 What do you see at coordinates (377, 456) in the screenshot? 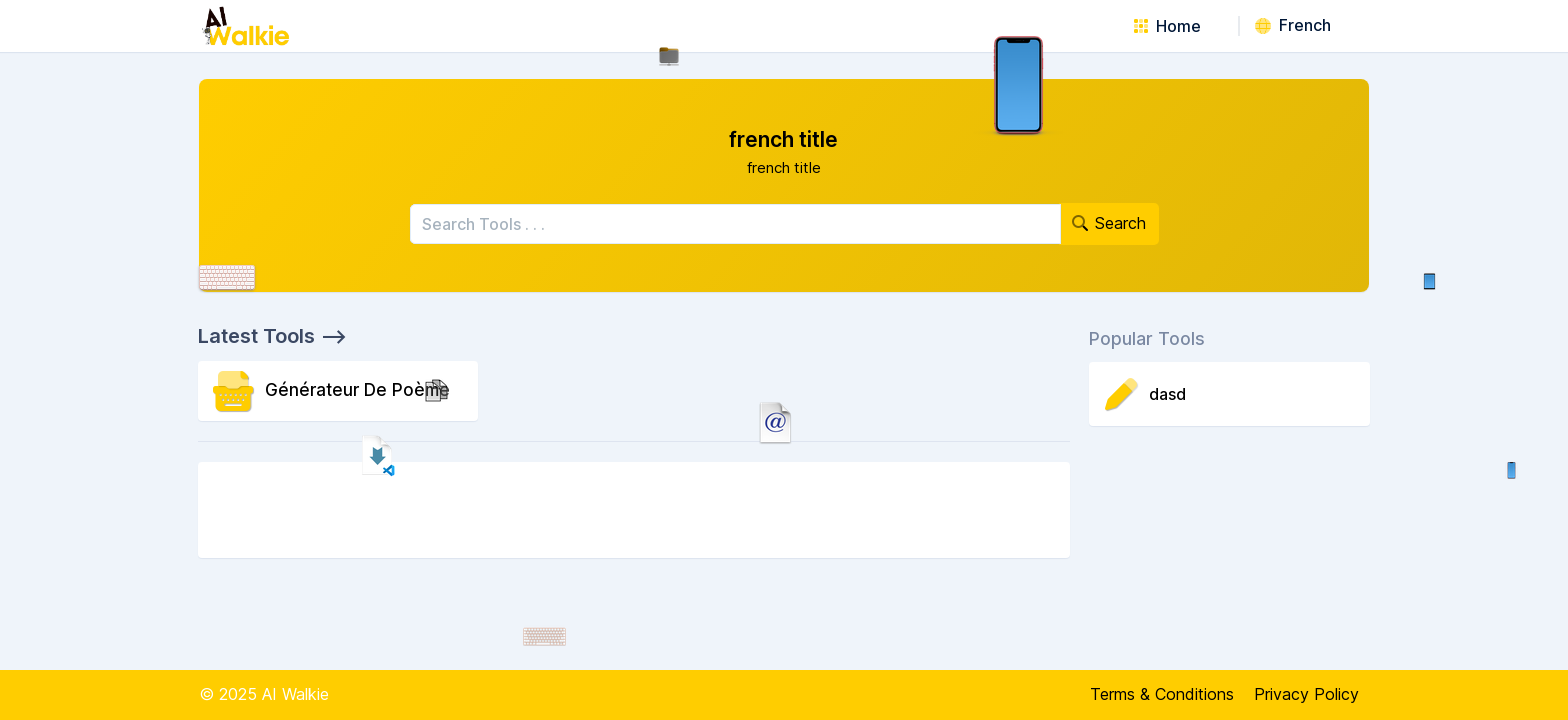
I see `open or preview a markdown file` at bounding box center [377, 456].